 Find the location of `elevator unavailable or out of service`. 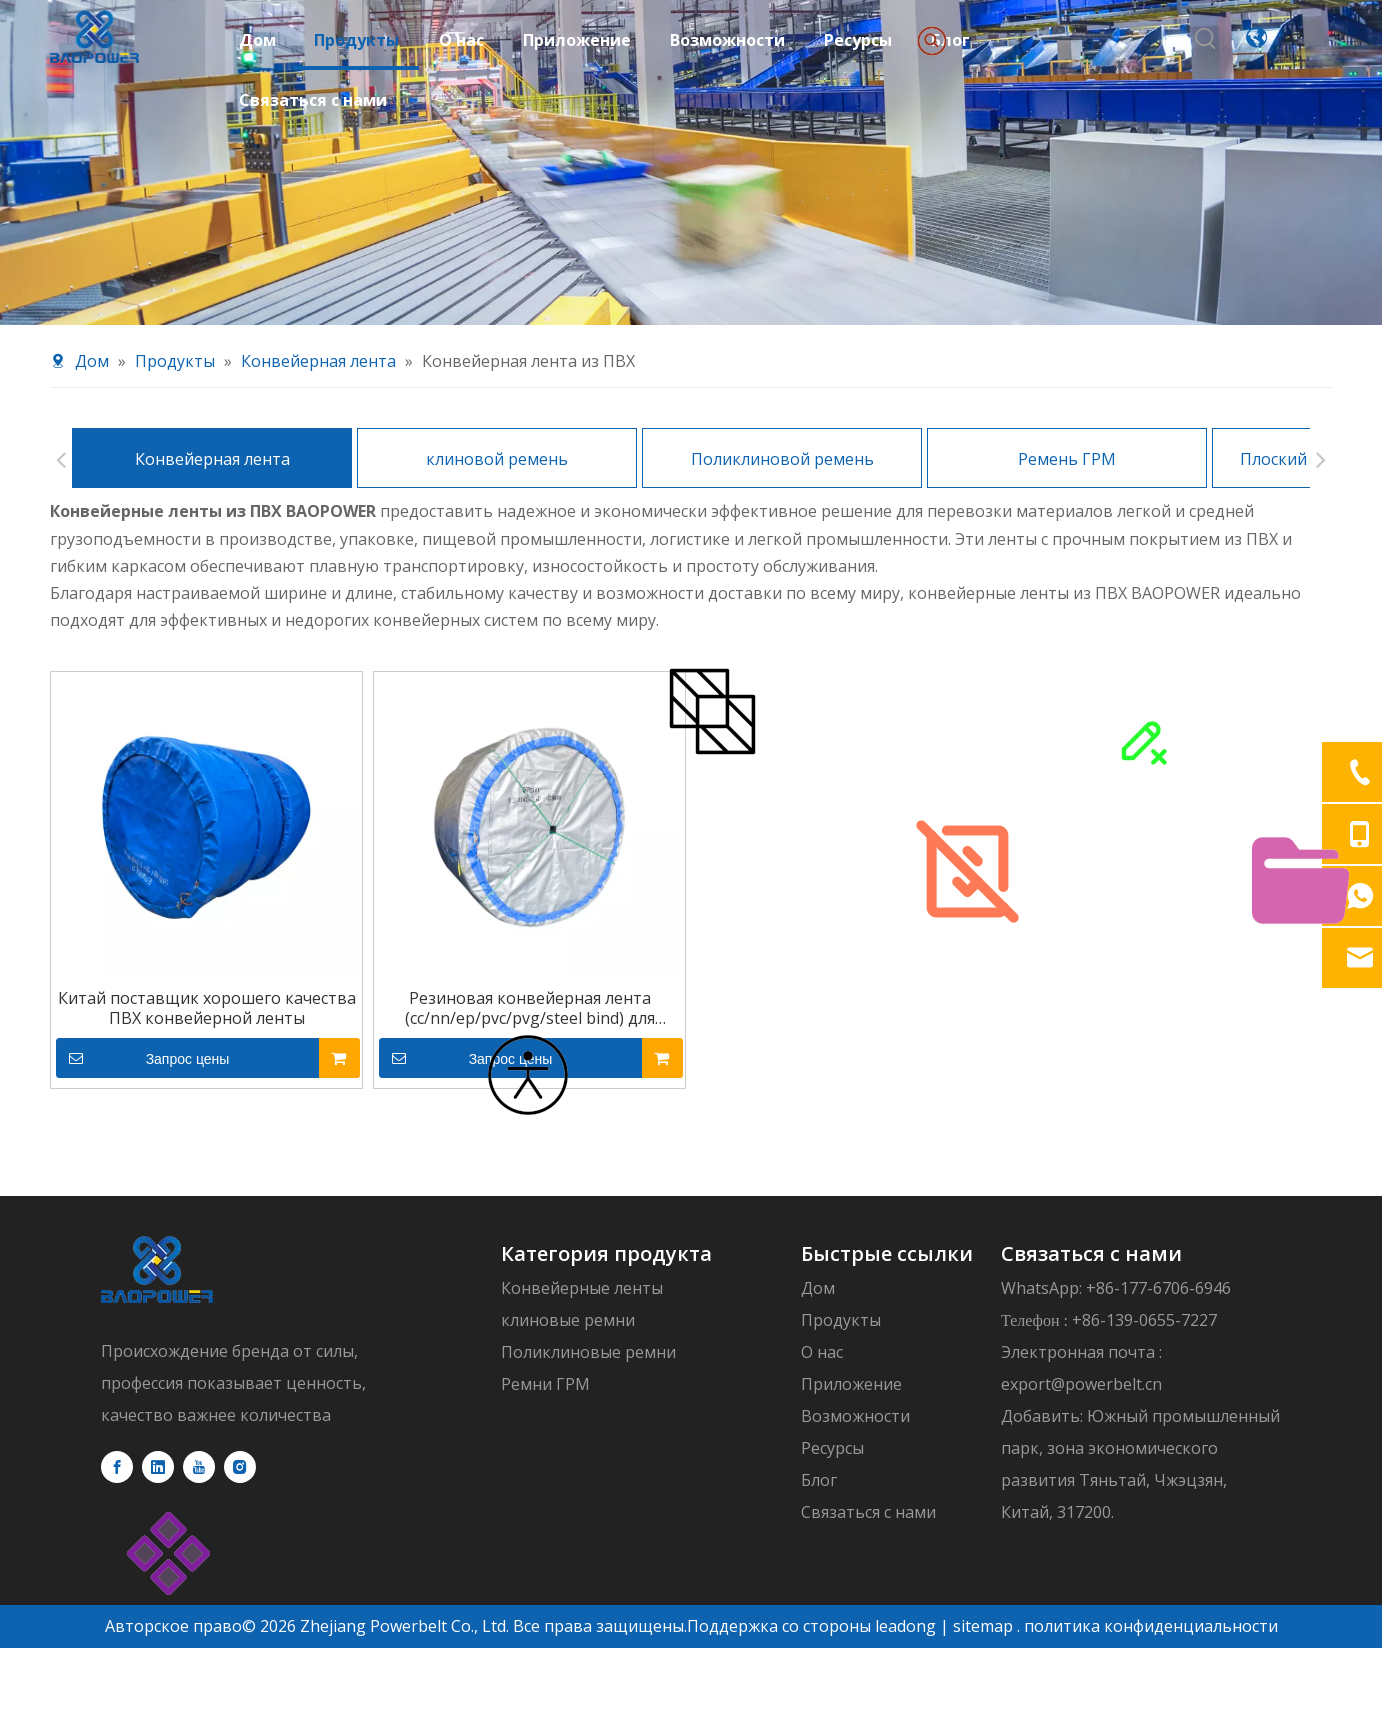

elevator unavailable or out of service is located at coordinates (967, 871).